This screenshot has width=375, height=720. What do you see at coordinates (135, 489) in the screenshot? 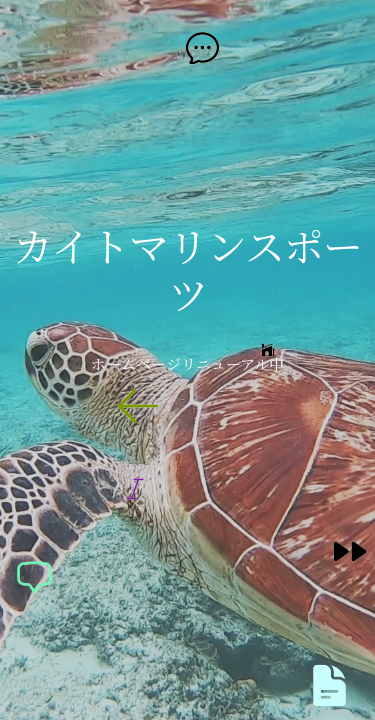
I see `apply italic formatting to selected text` at bounding box center [135, 489].